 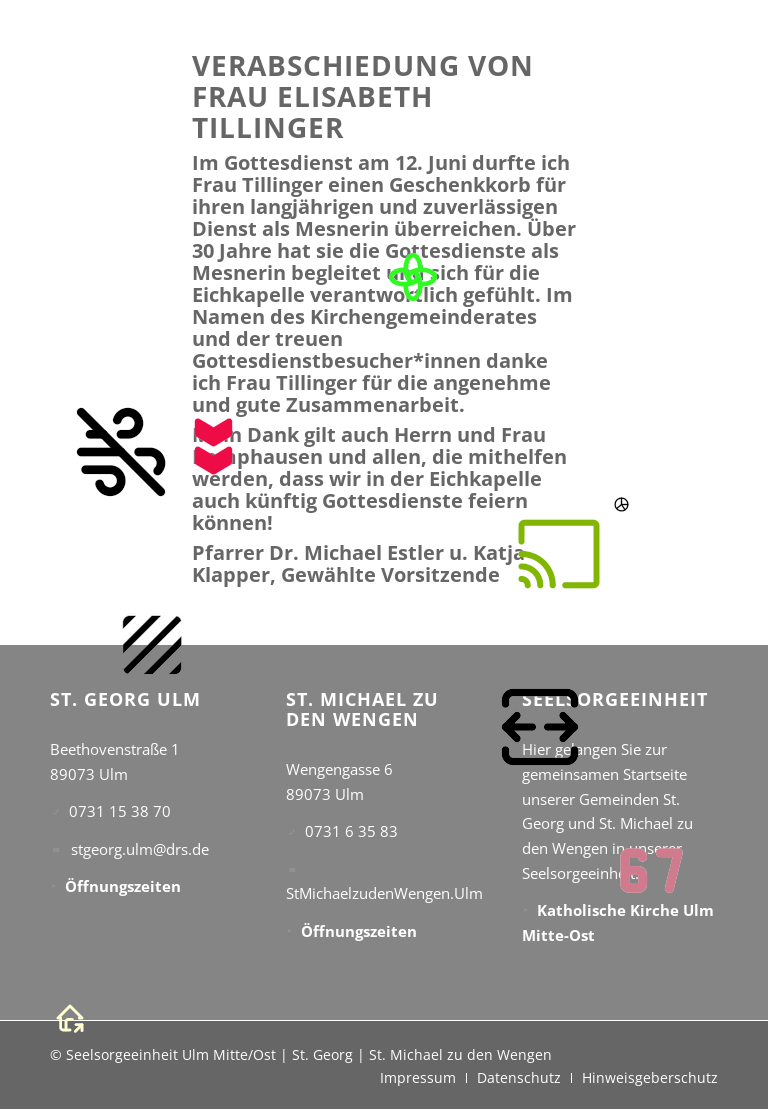 What do you see at coordinates (621, 504) in the screenshot?
I see `view pie chart analytics` at bounding box center [621, 504].